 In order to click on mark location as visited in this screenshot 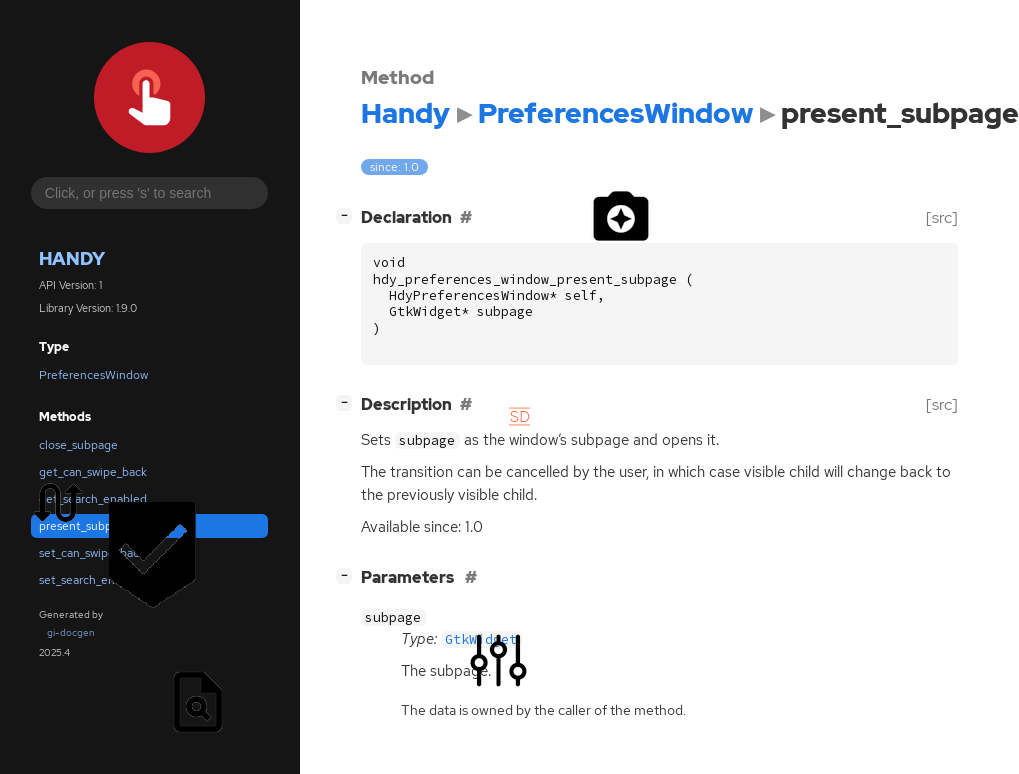, I will do `click(153, 555)`.